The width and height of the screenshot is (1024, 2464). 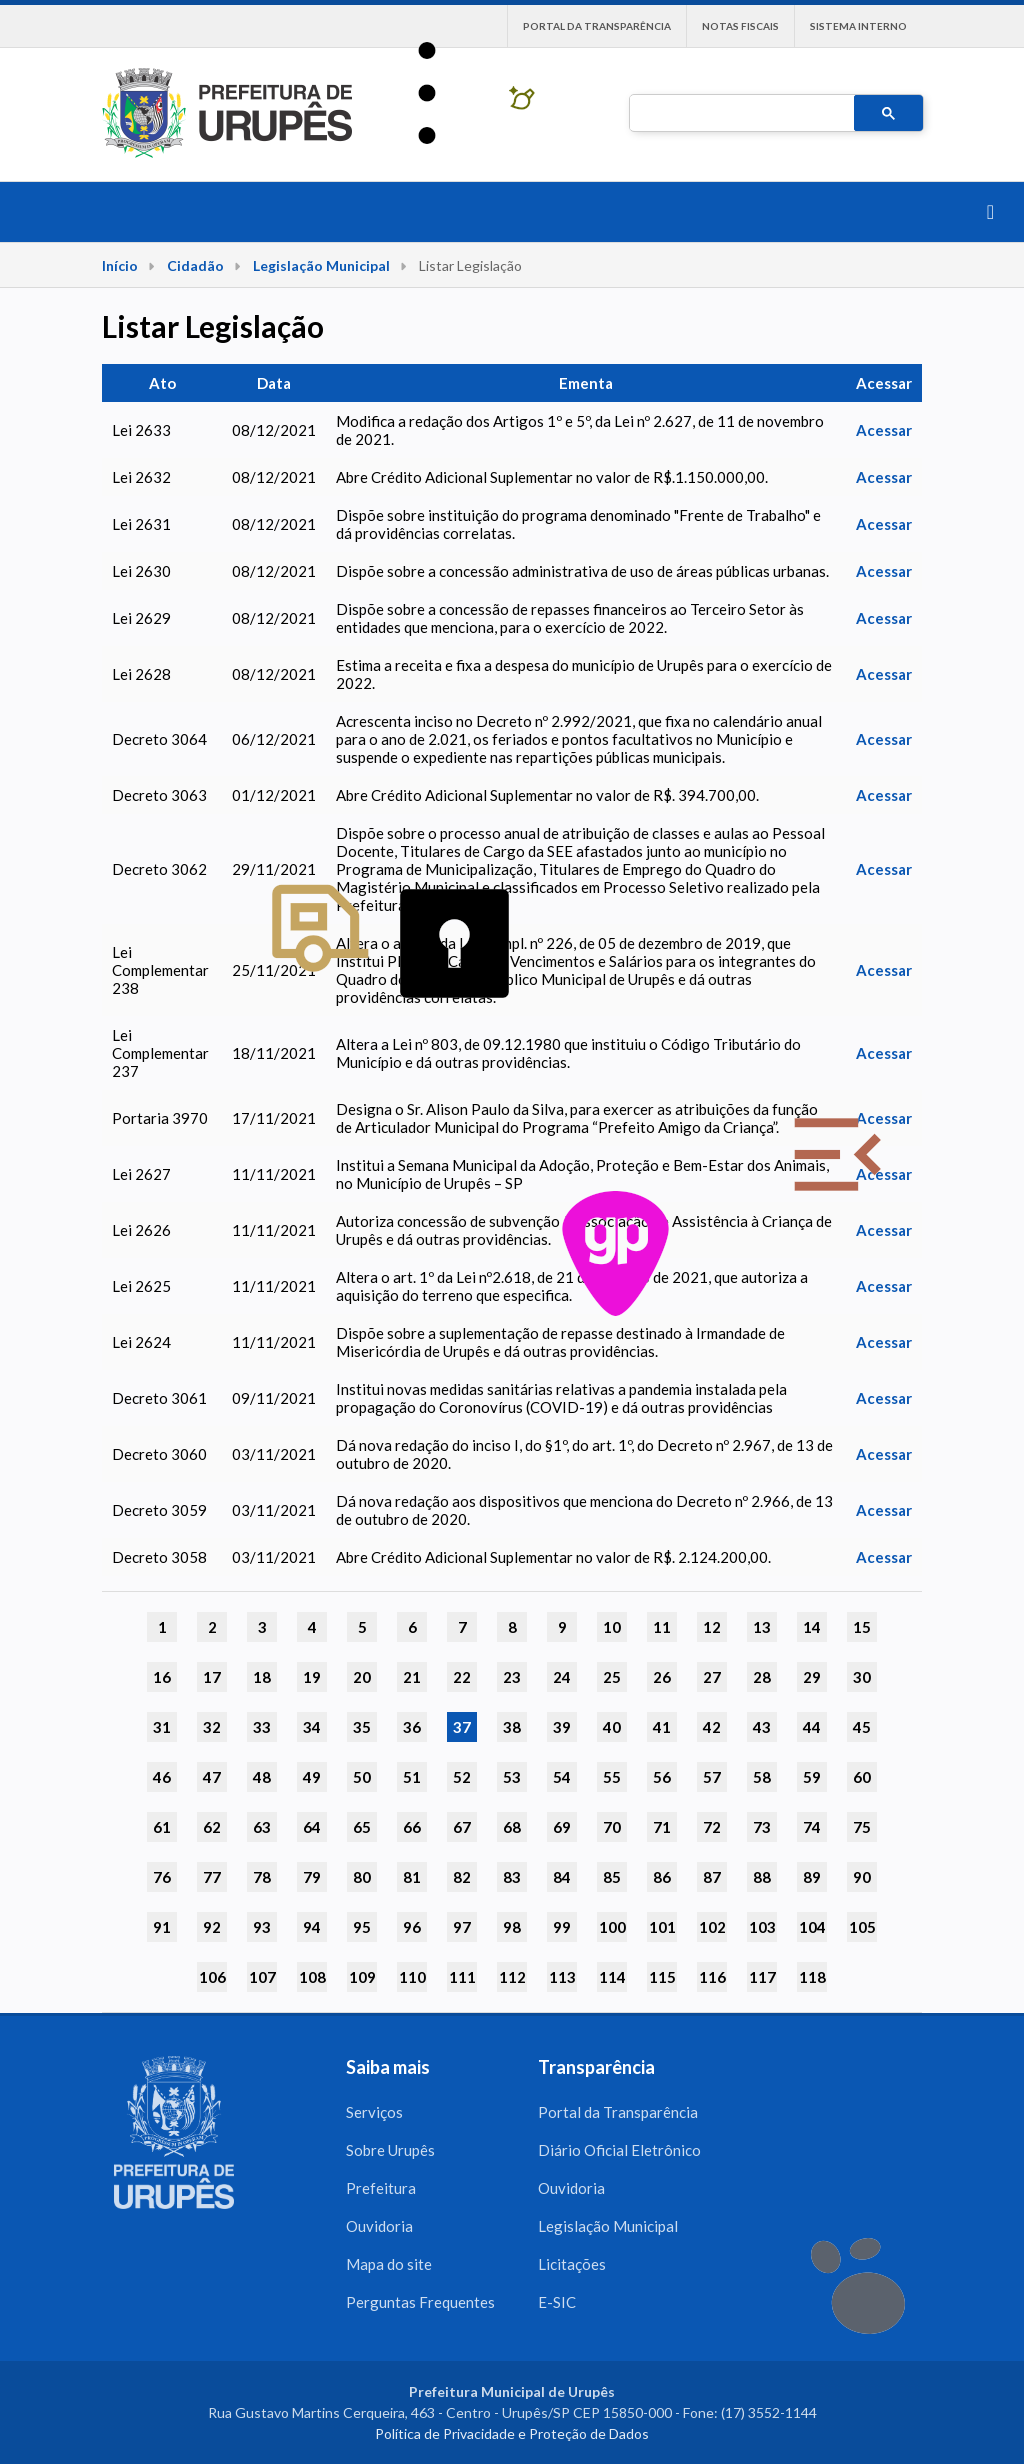 What do you see at coordinates (835, 1154) in the screenshot?
I see `collapse sidebar or navigation panel` at bounding box center [835, 1154].